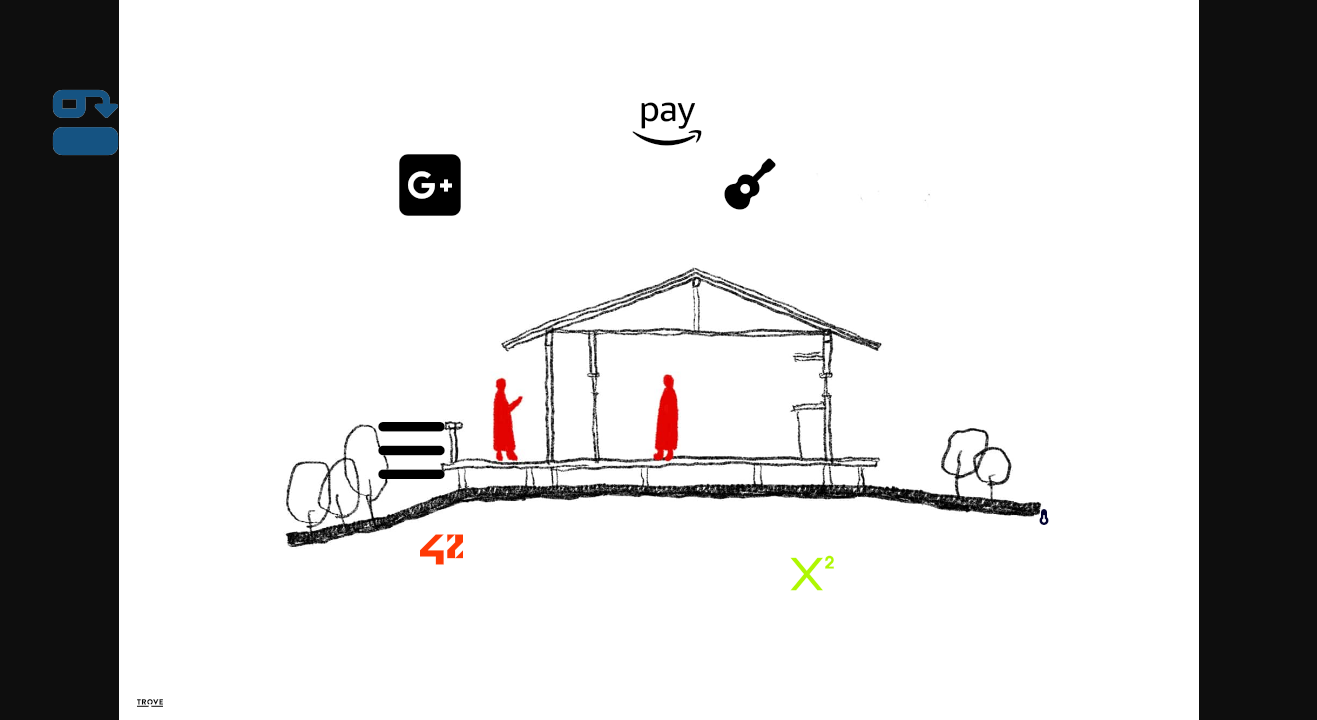  What do you see at coordinates (810, 573) in the screenshot?
I see `format selected text as superscript` at bounding box center [810, 573].